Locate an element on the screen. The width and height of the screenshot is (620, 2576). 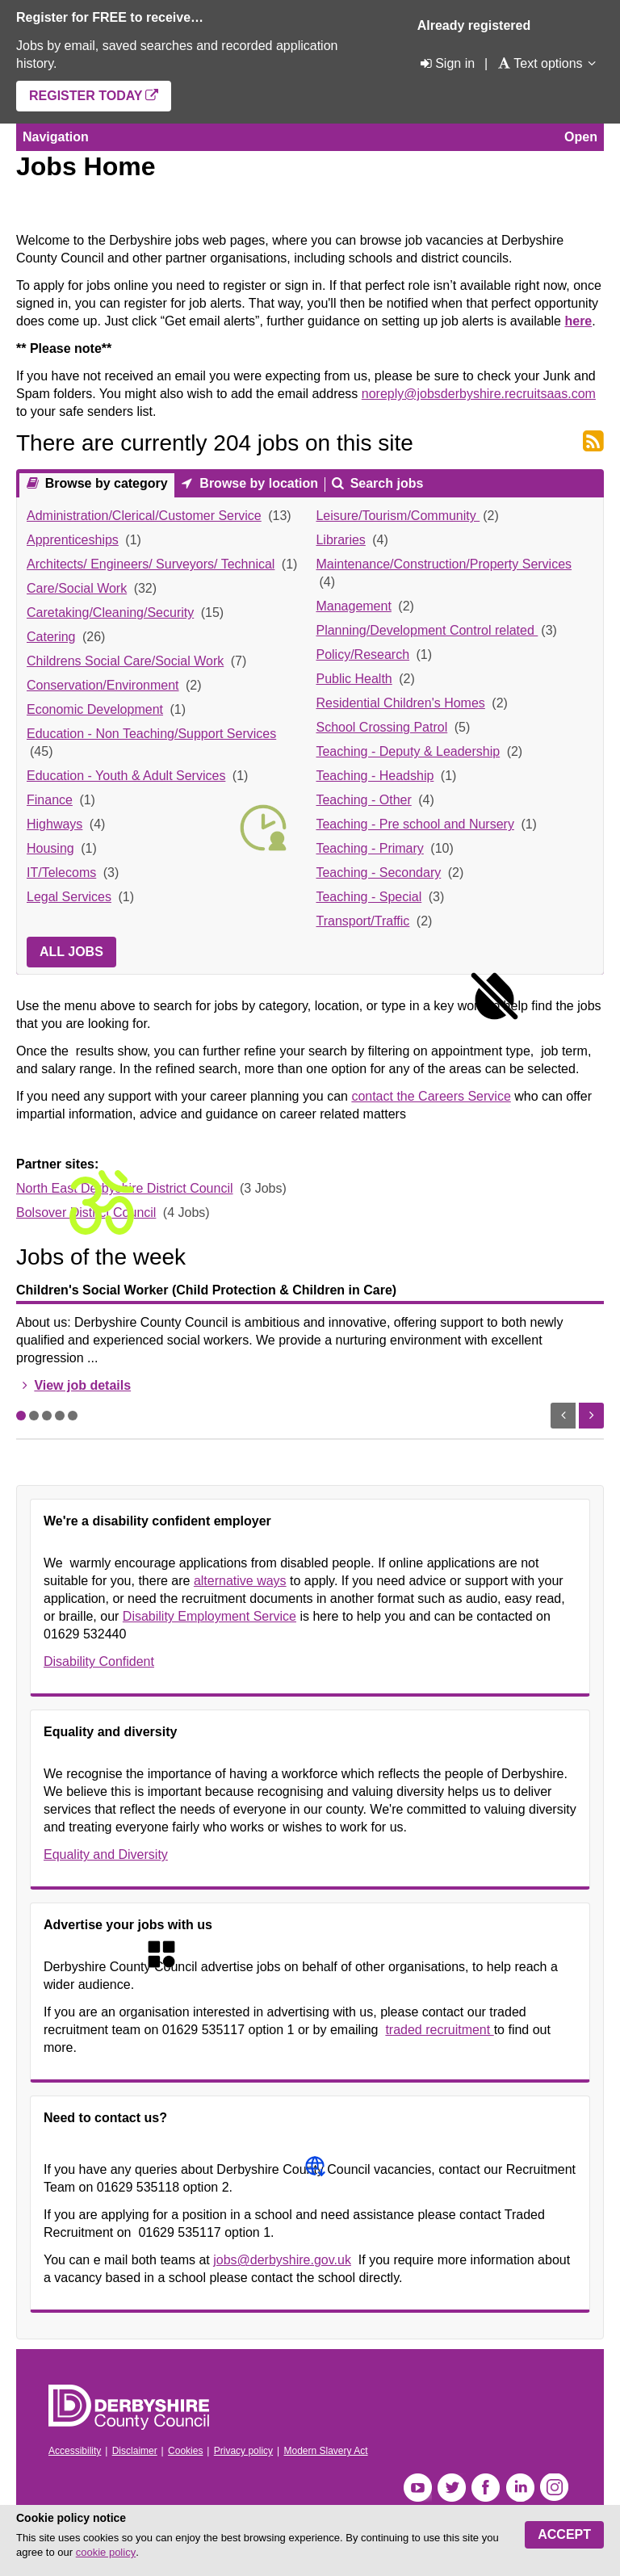
indicates hinduism or hindu-related content is located at coordinates (102, 1202).